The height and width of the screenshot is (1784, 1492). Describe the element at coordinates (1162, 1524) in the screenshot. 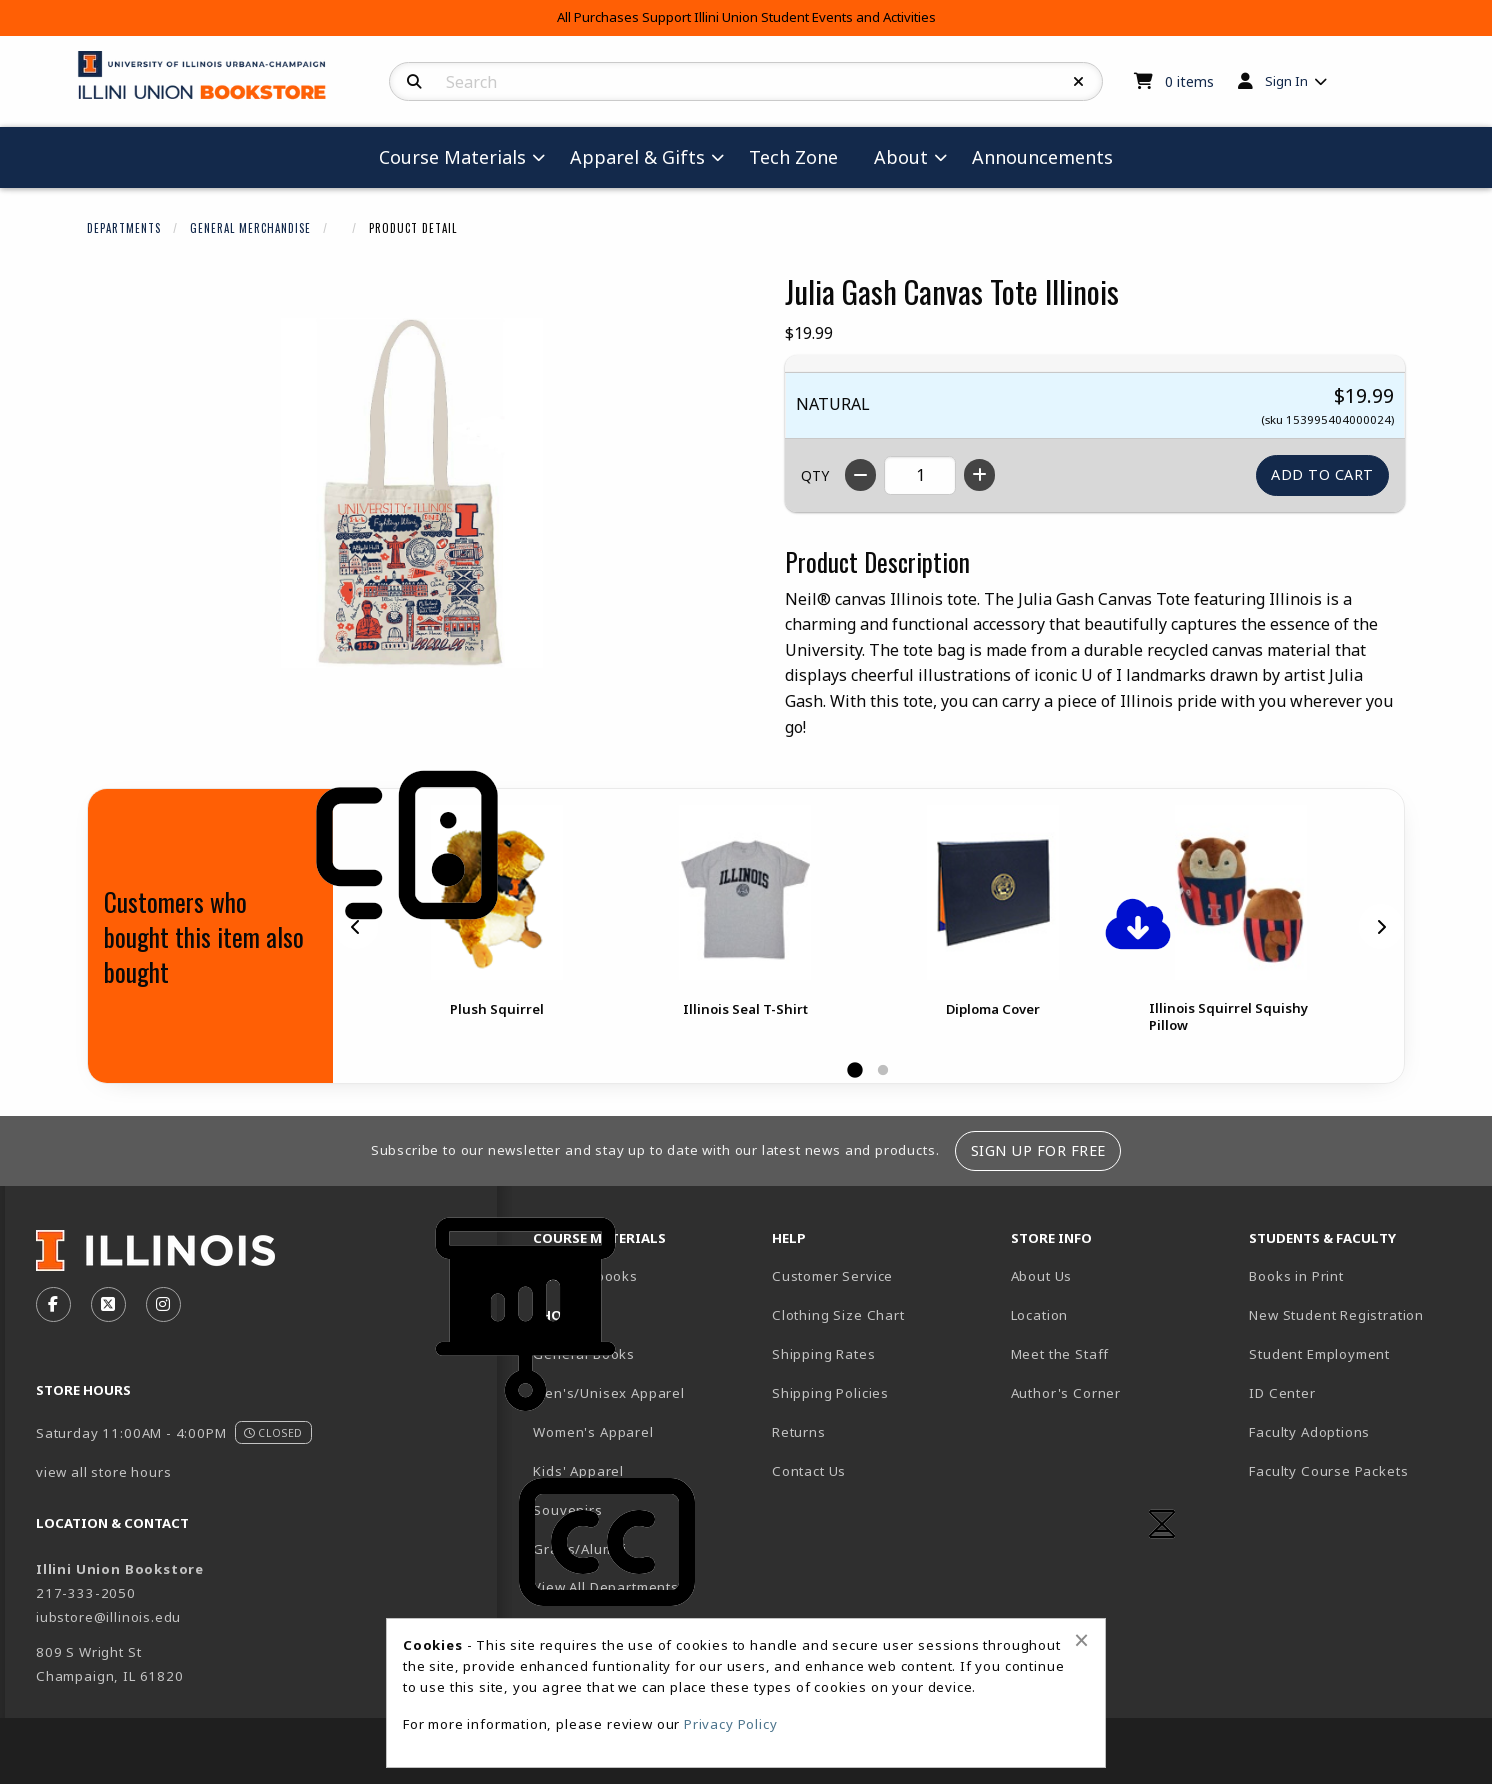

I see `indicates time is running low` at that location.